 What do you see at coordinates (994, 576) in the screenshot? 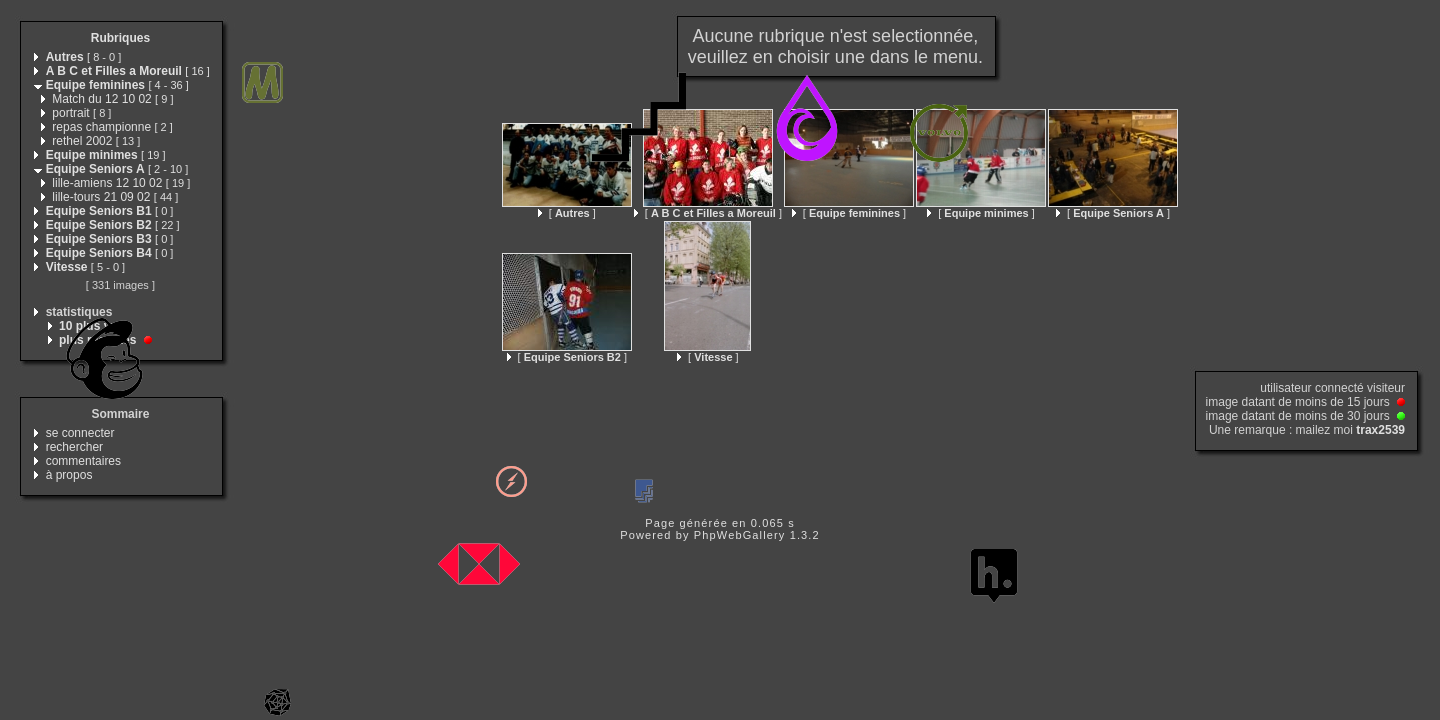
I see `open hypothesis annotation tool` at bounding box center [994, 576].